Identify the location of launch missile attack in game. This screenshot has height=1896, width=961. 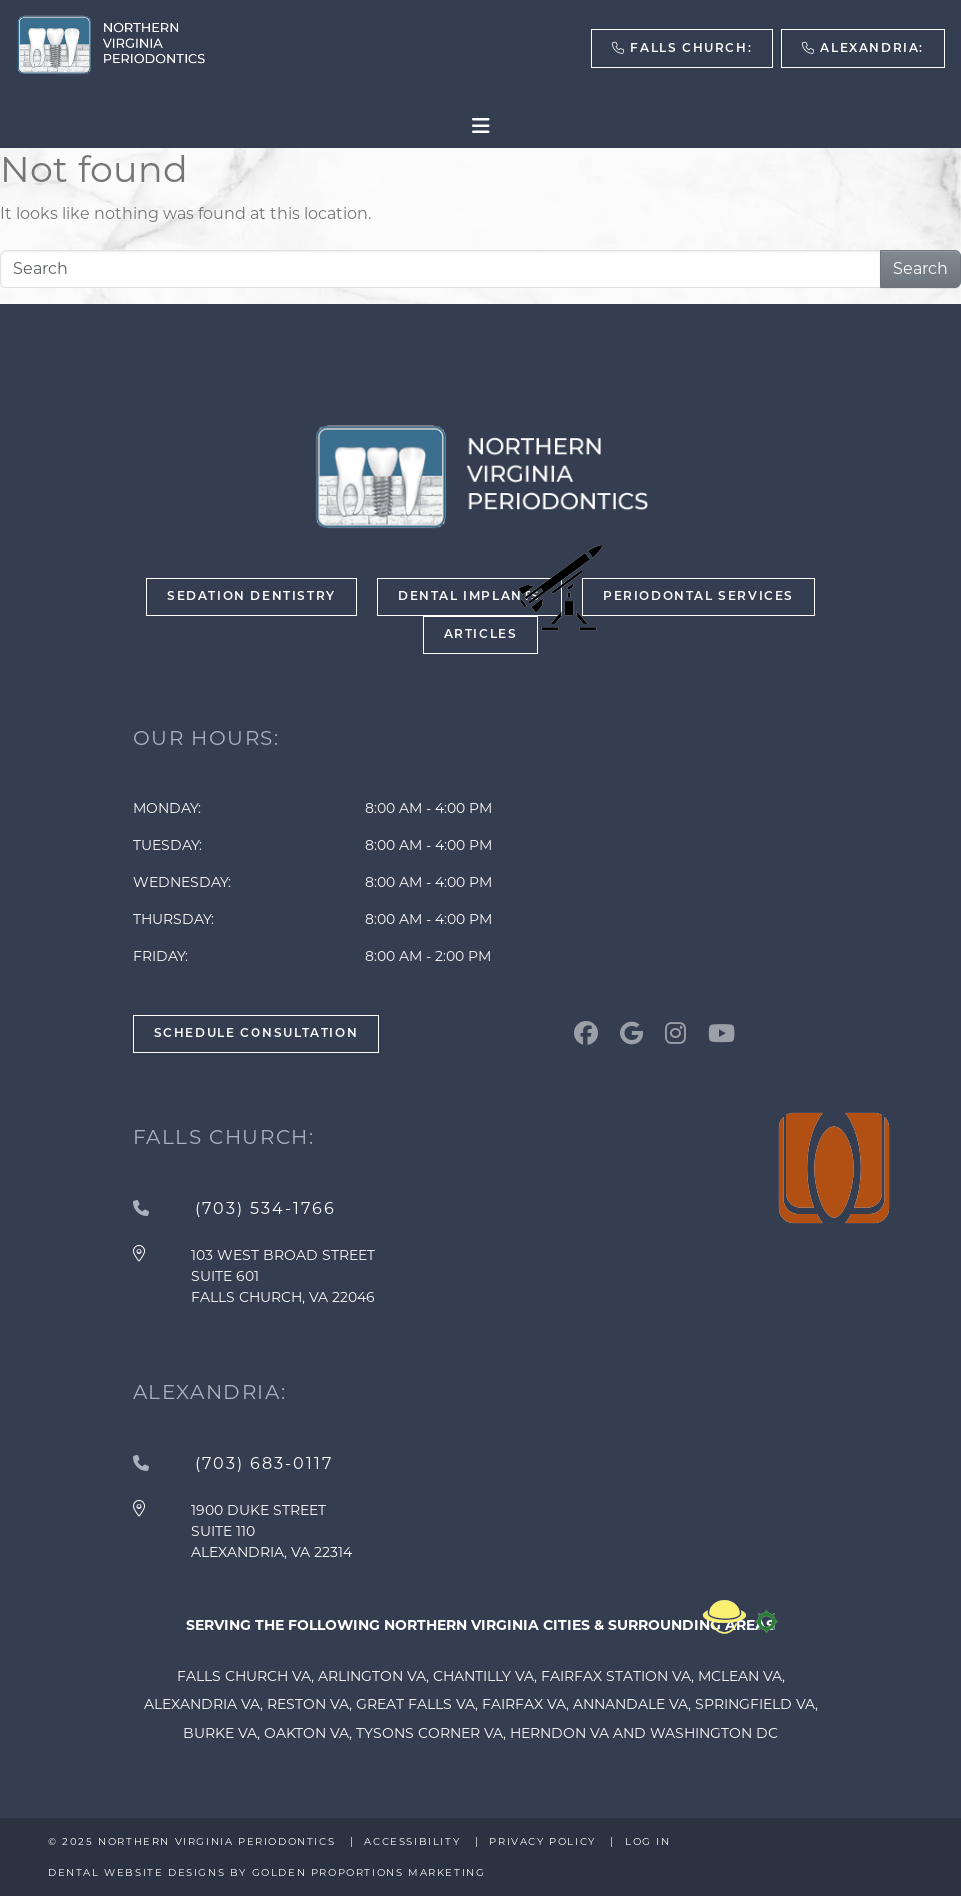
(560, 587).